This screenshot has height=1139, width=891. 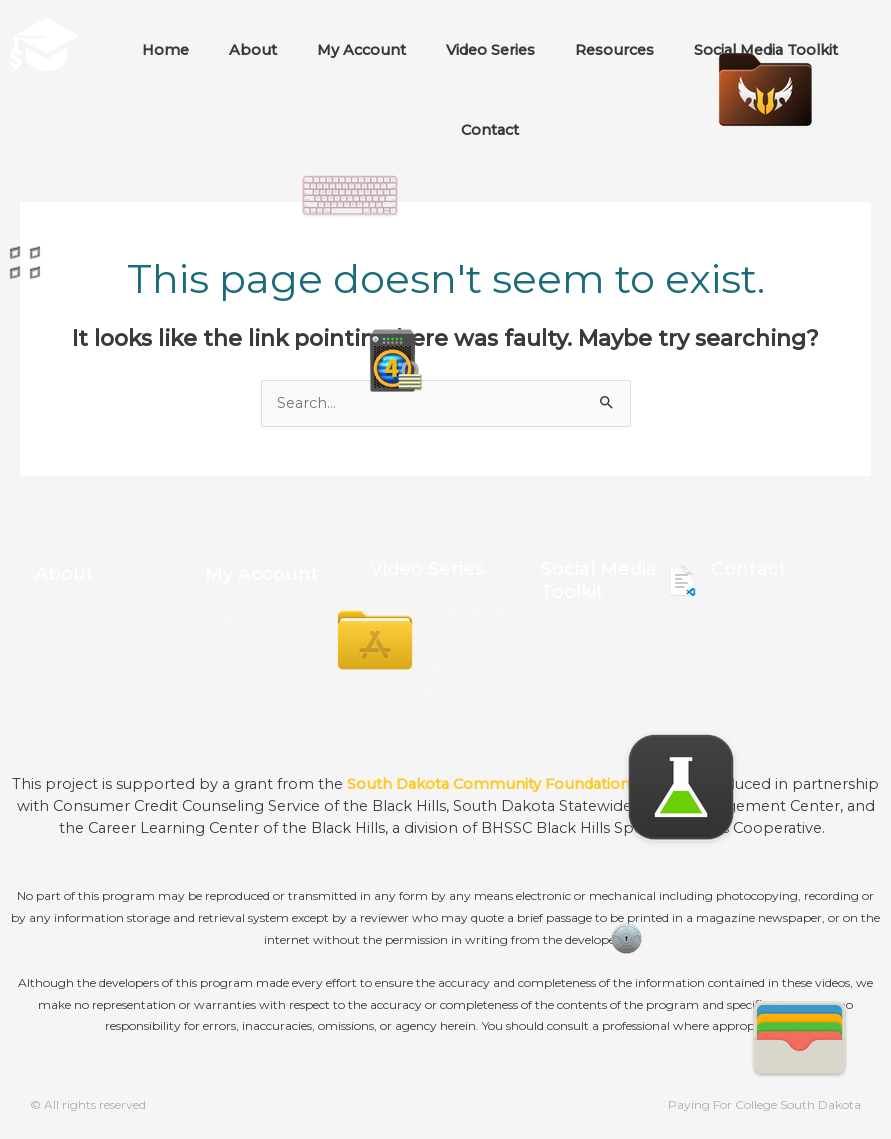 What do you see at coordinates (626, 938) in the screenshot?
I see `access archived camera footage in iMovie` at bounding box center [626, 938].